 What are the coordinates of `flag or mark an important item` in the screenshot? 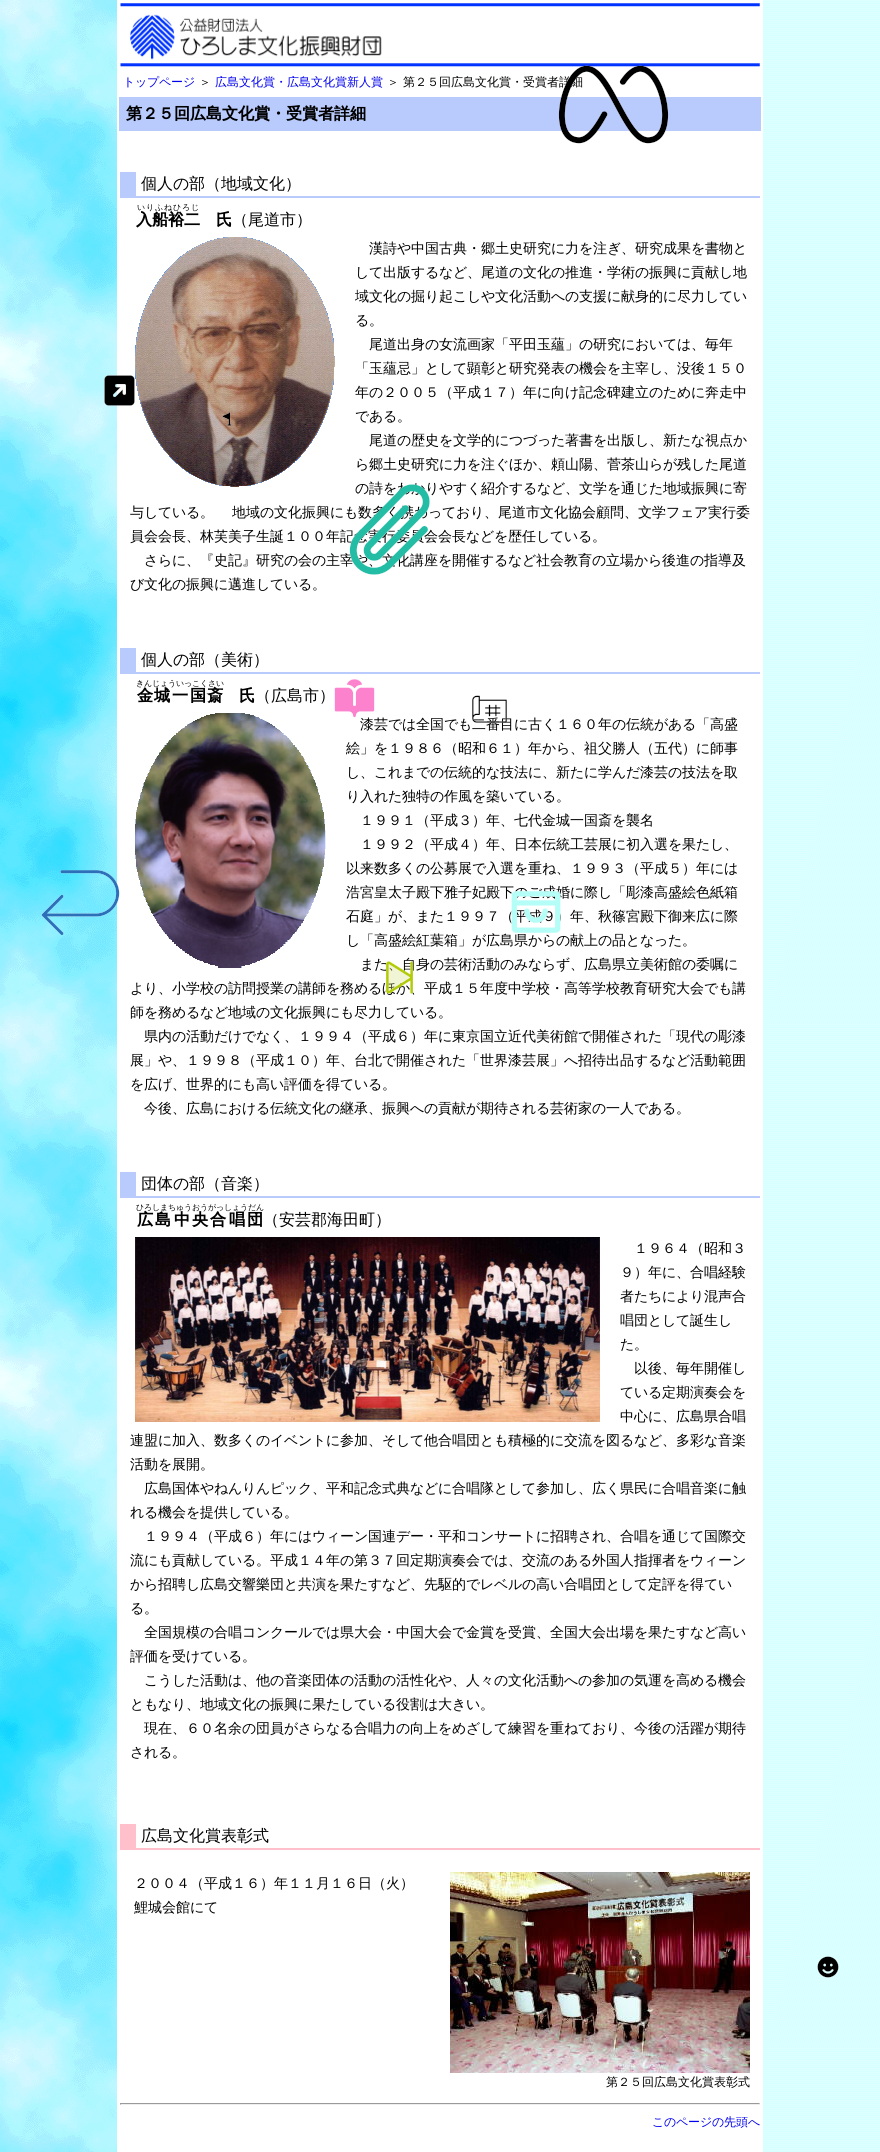 It's located at (228, 419).